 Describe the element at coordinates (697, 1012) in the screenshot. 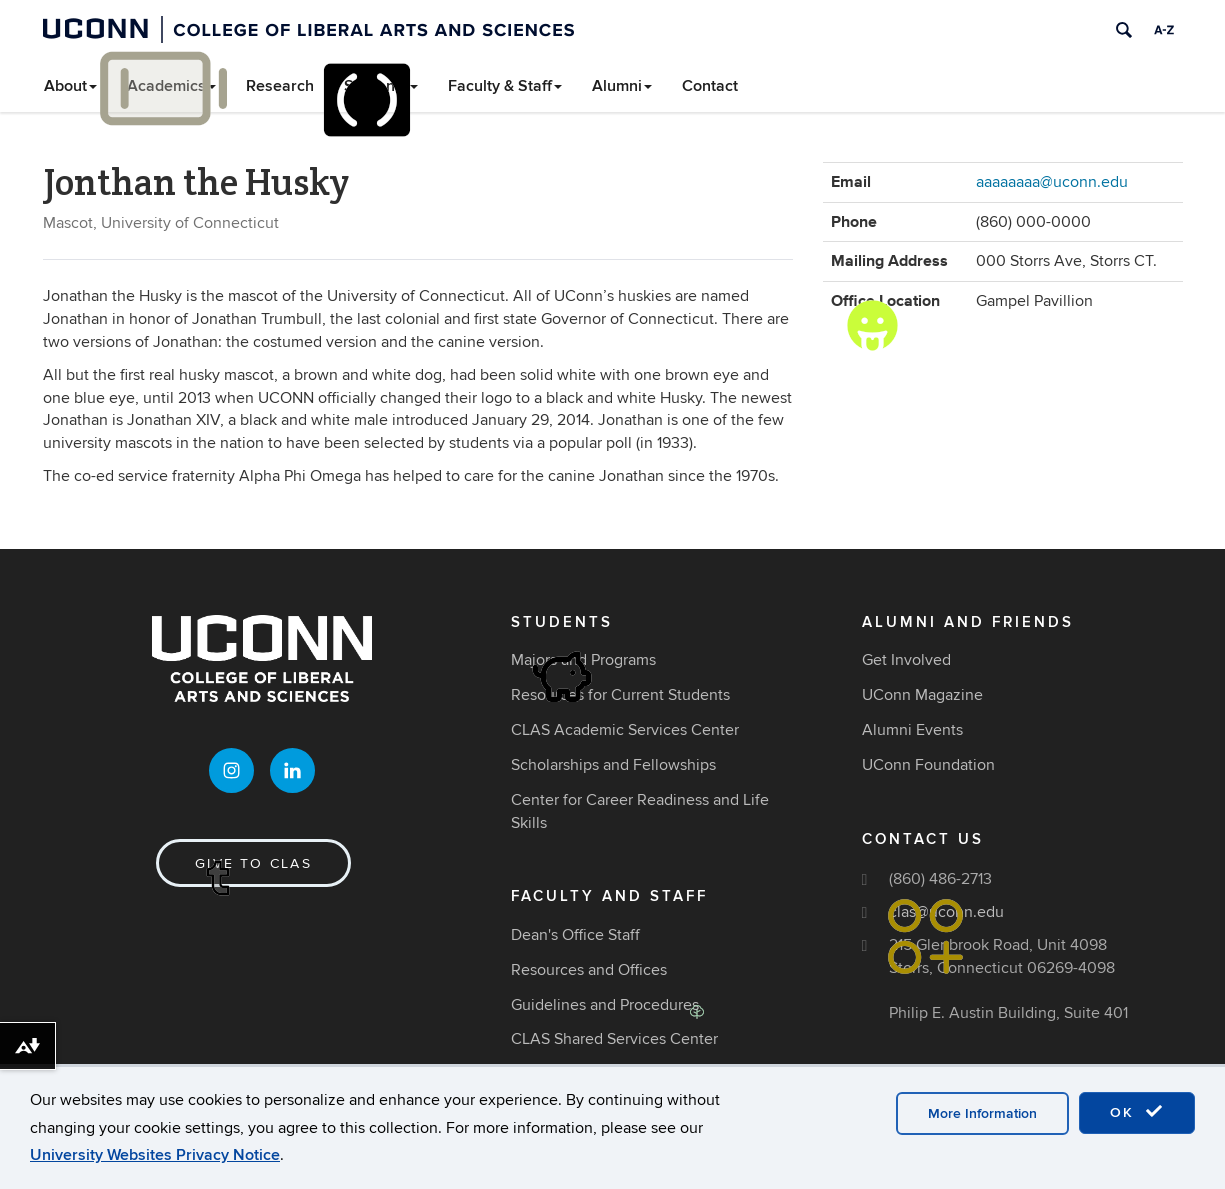

I see `access nature or park-related content` at that location.